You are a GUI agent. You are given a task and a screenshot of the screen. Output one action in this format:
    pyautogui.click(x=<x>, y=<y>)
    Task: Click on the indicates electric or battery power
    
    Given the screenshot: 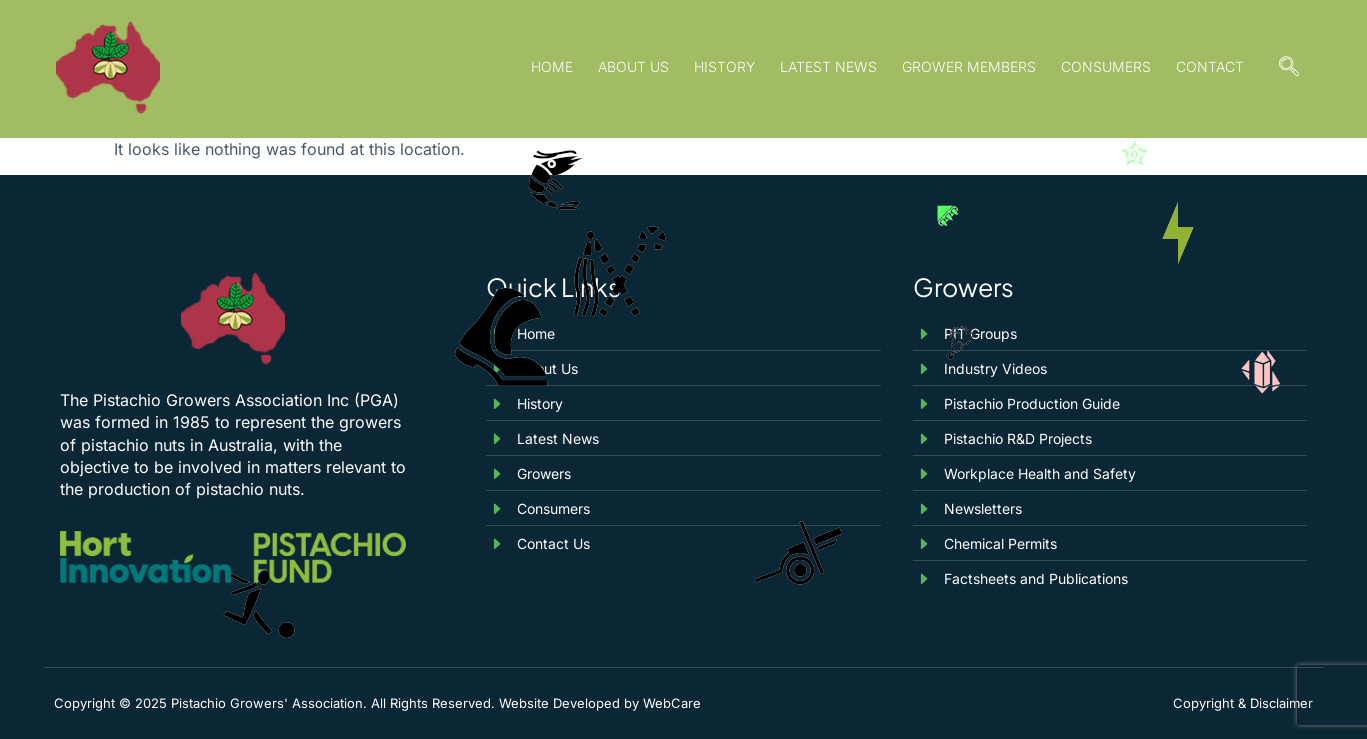 What is the action you would take?
    pyautogui.click(x=1178, y=233)
    